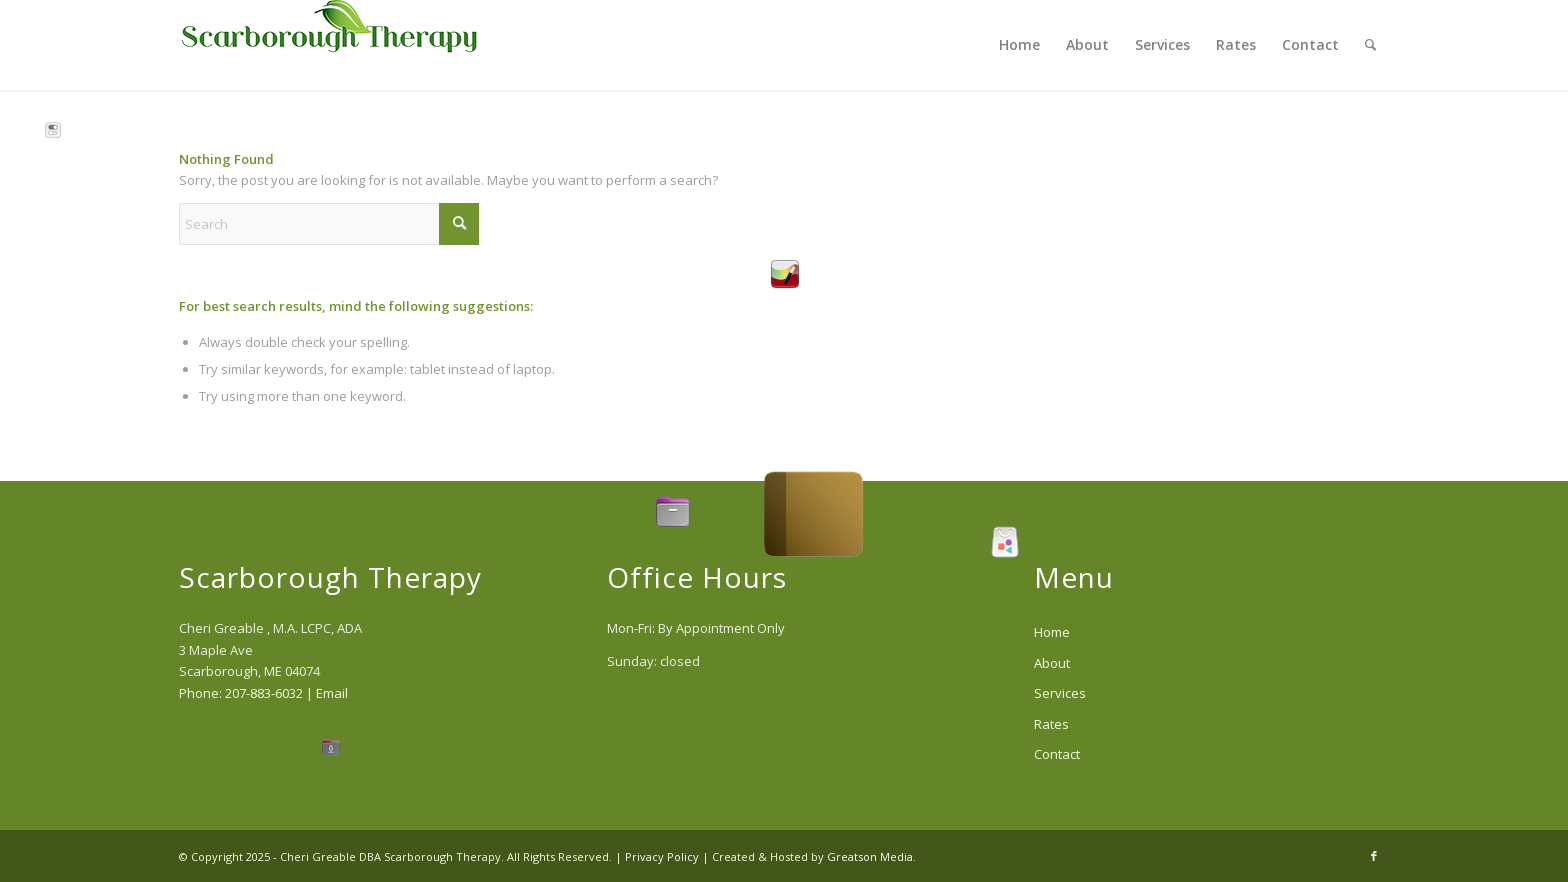  I want to click on open file manager application, so click(673, 511).